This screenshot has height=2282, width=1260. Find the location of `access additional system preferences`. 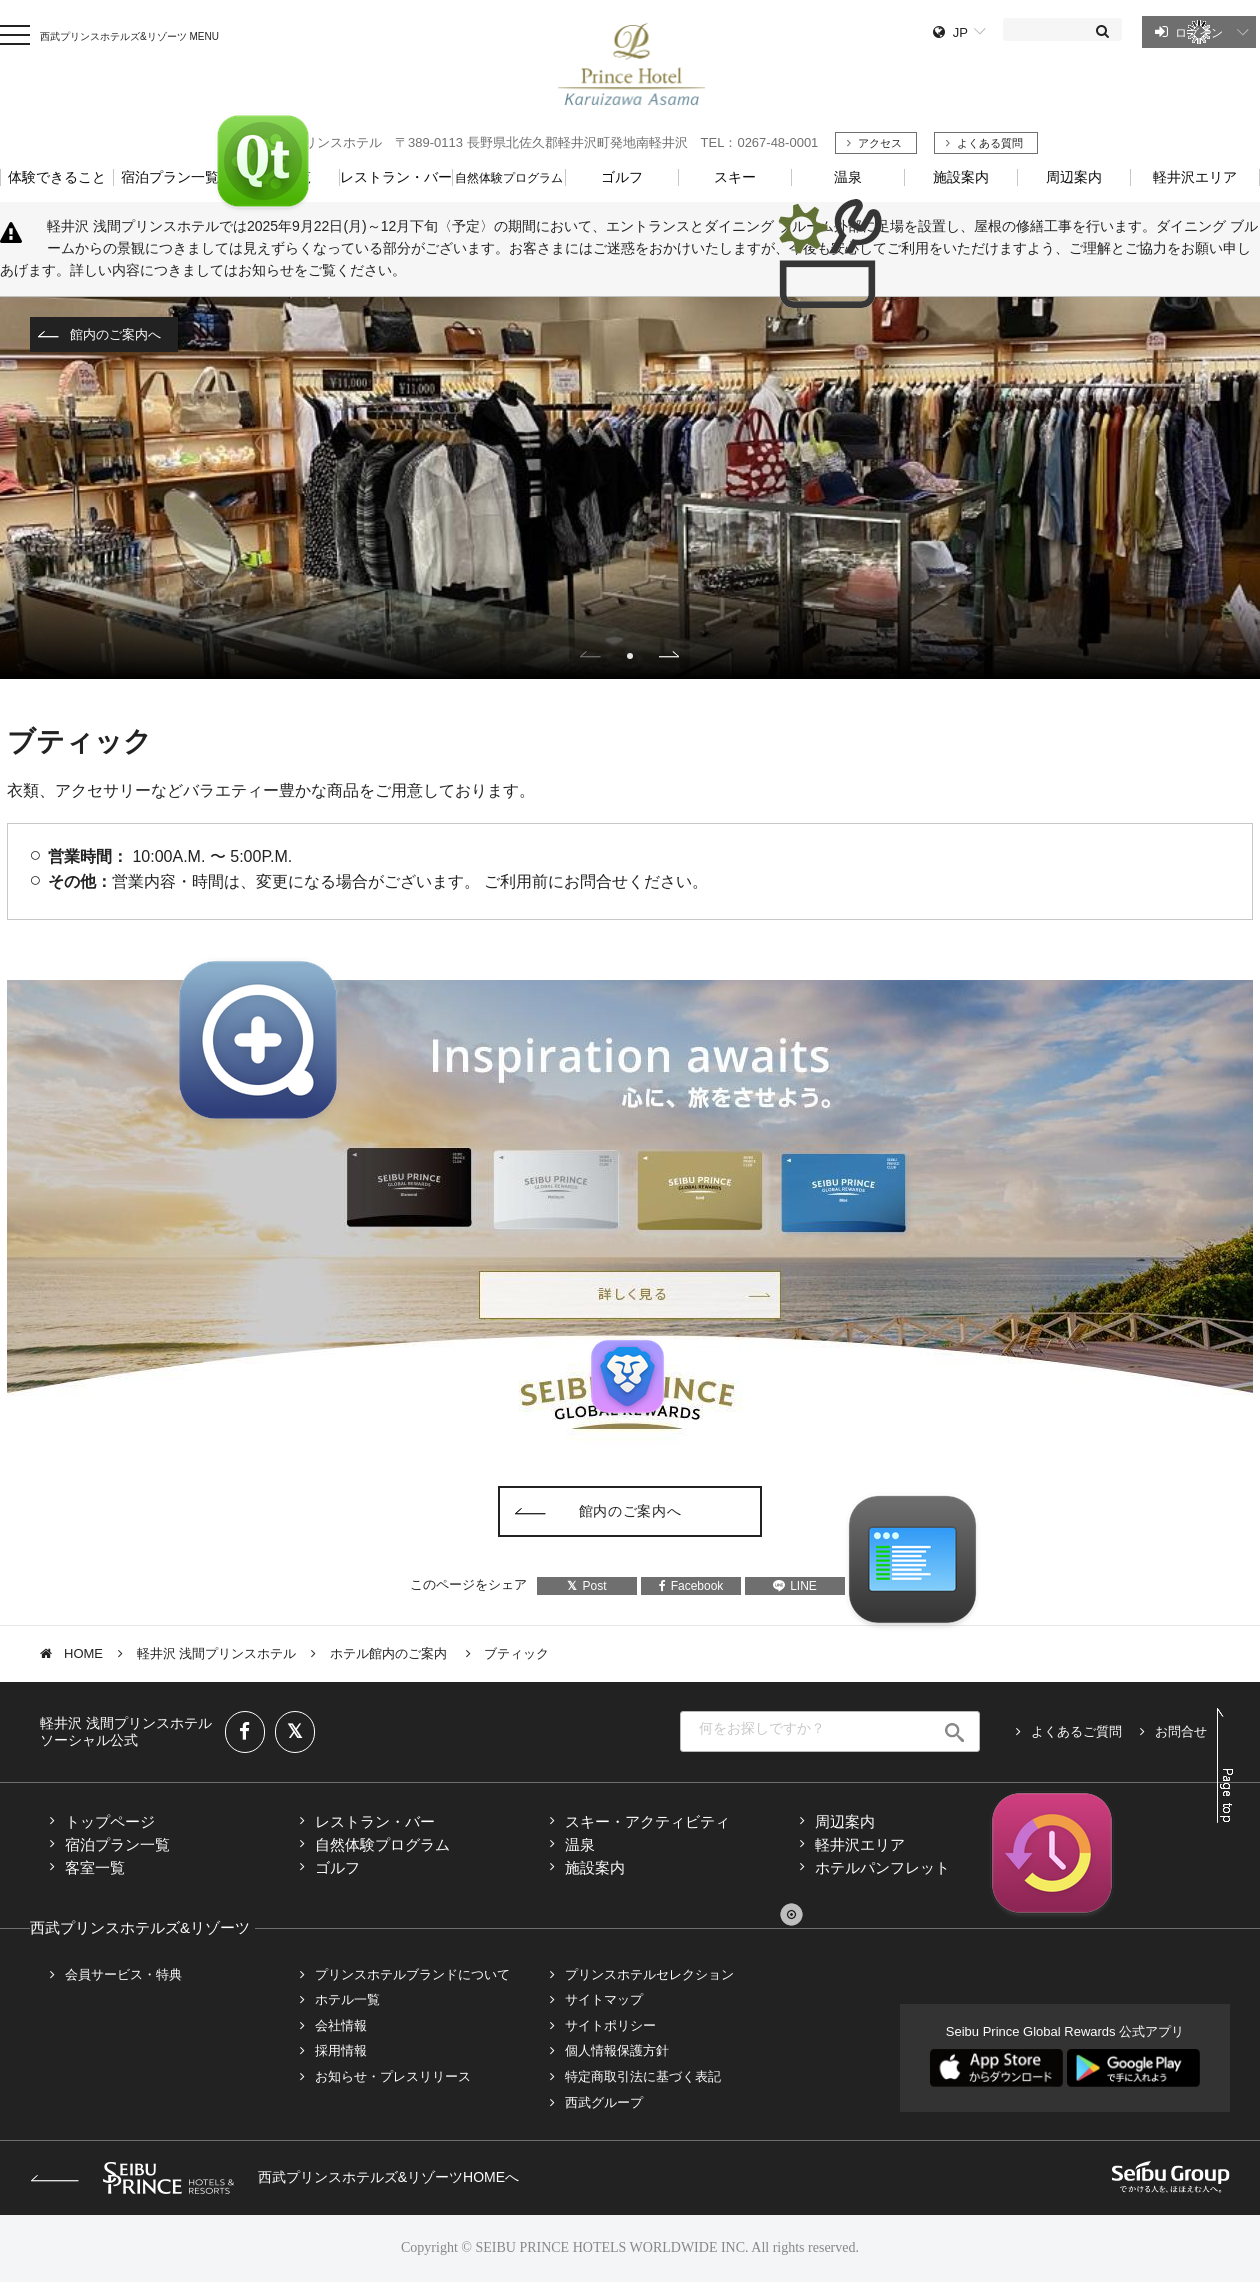

access additional system preferences is located at coordinates (827, 253).